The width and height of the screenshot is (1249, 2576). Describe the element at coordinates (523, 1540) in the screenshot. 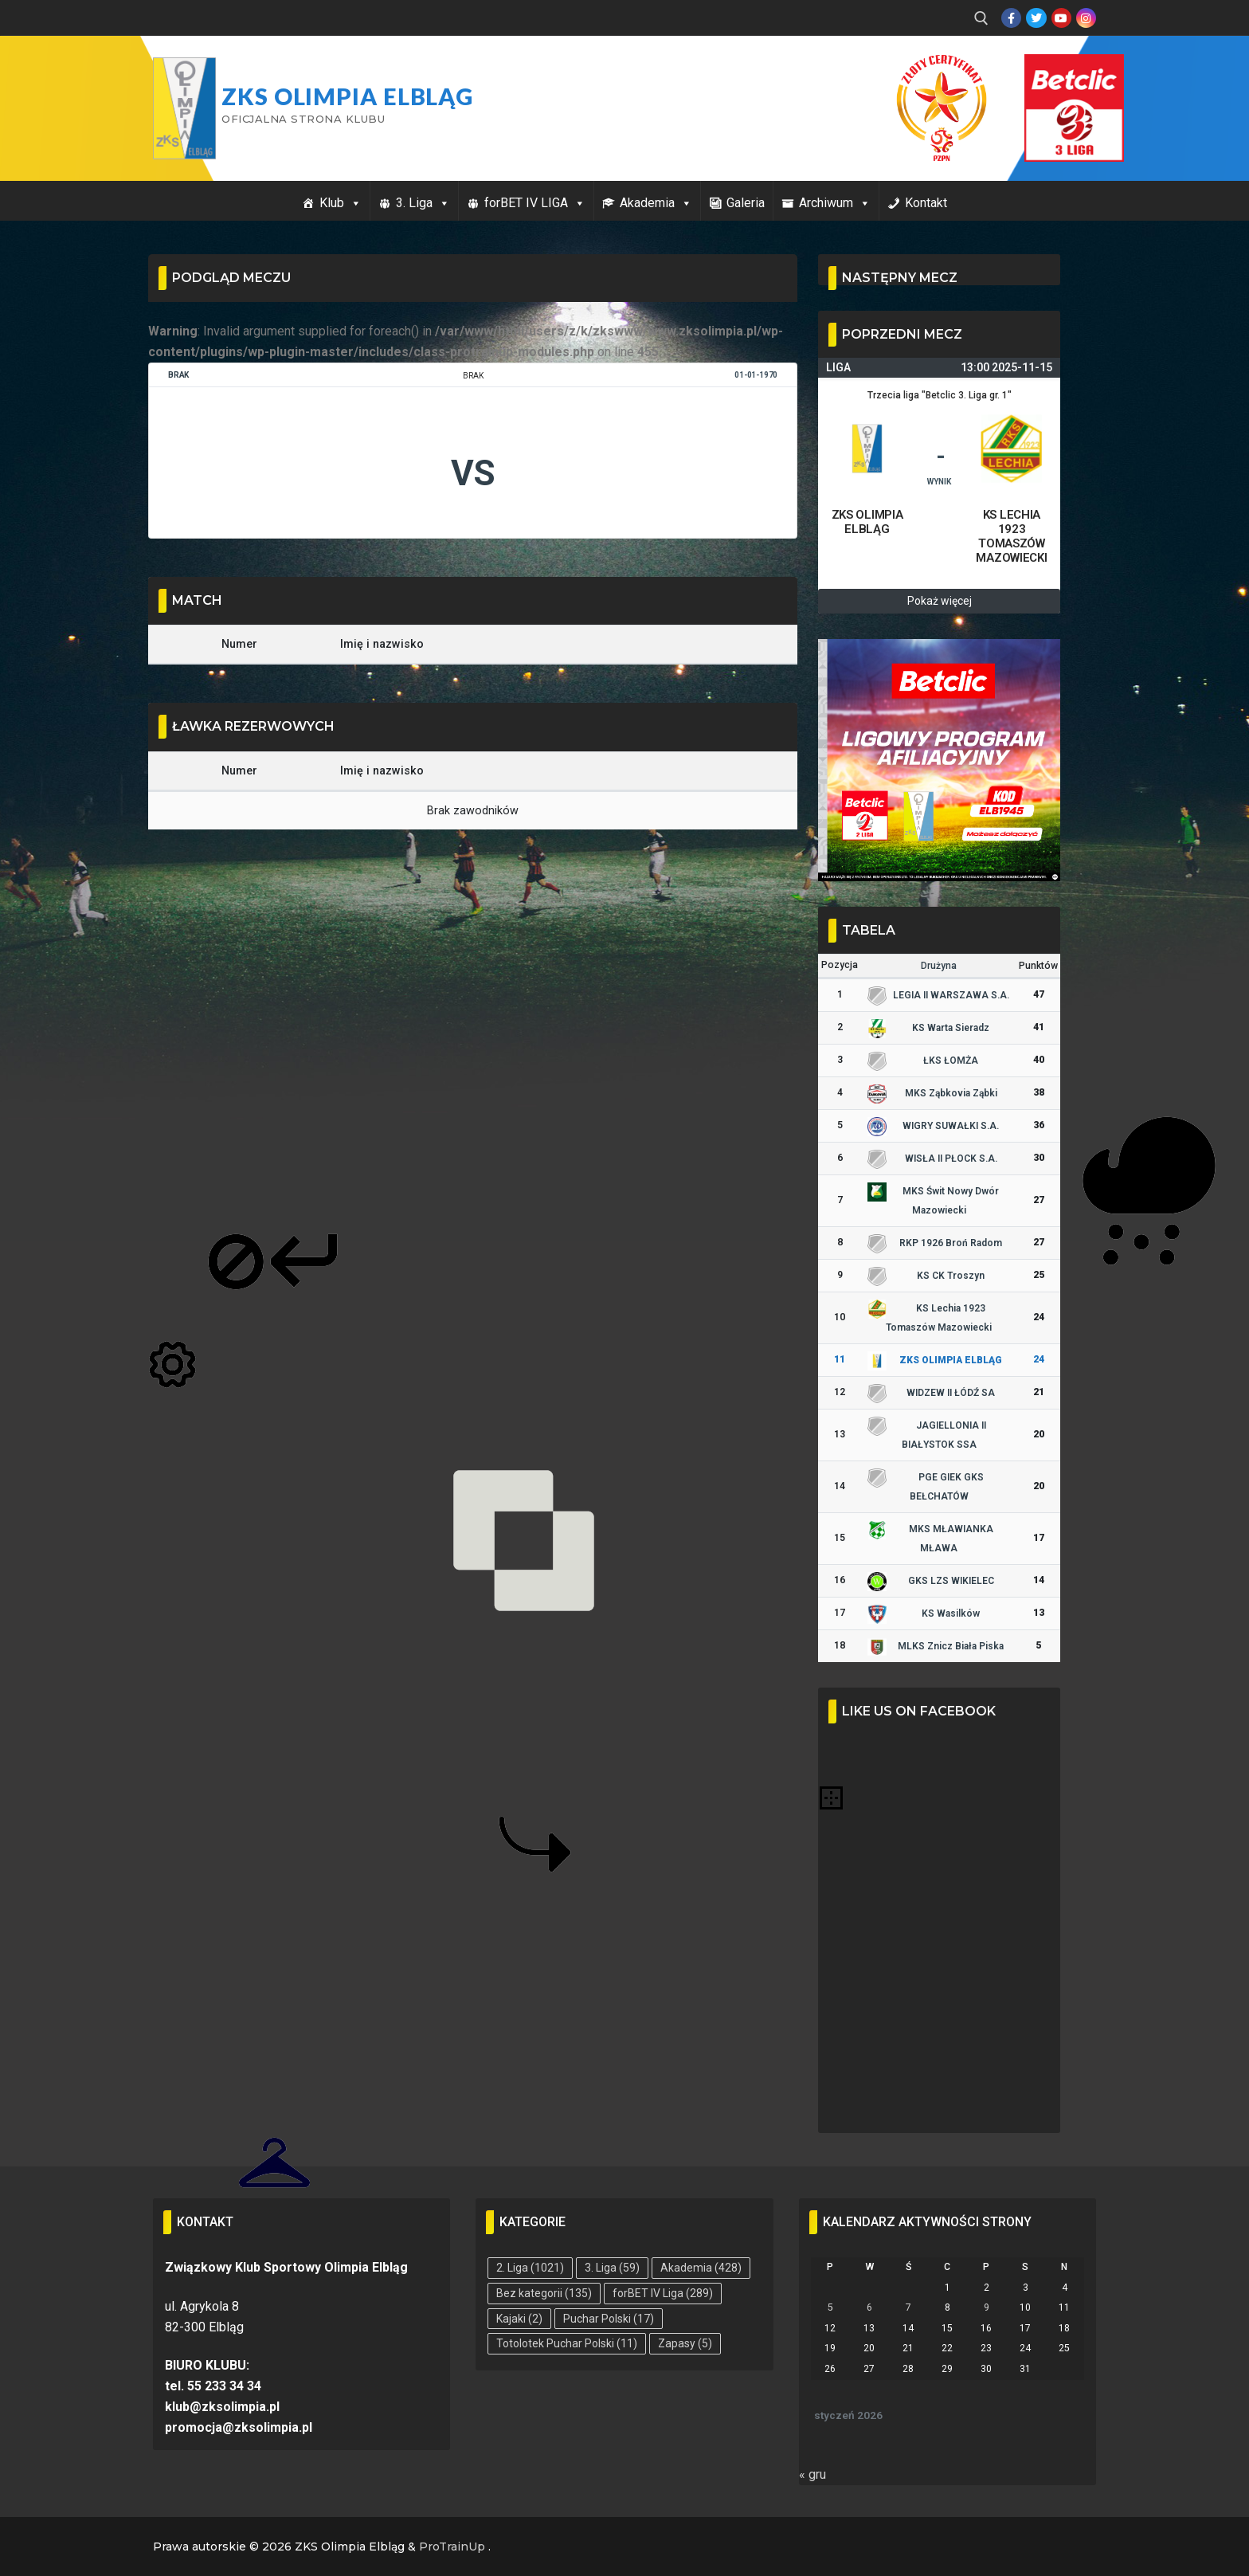

I see `exclude overlapping areas in a selection` at that location.